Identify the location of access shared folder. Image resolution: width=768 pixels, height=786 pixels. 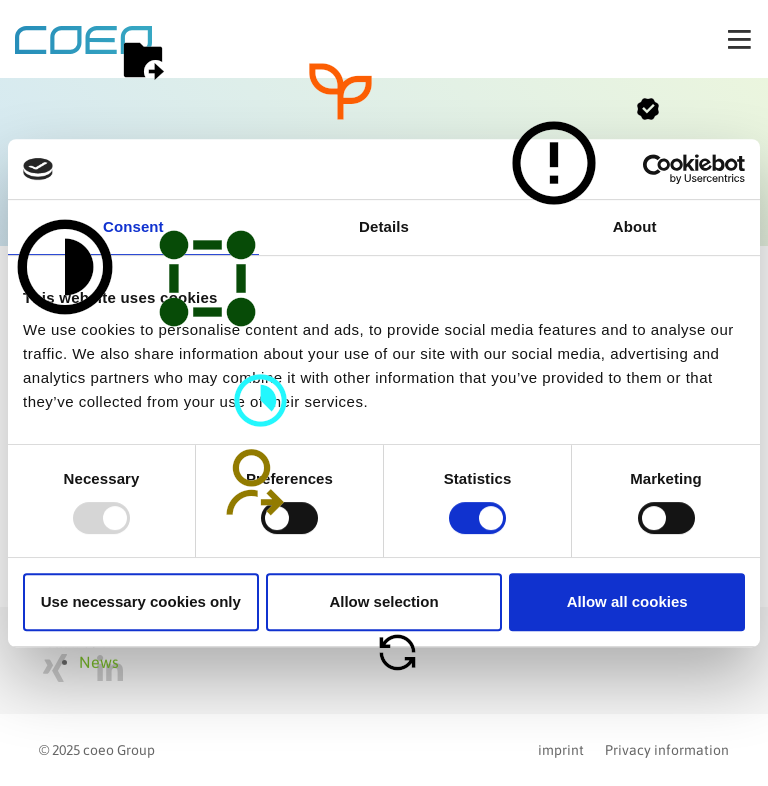
(143, 60).